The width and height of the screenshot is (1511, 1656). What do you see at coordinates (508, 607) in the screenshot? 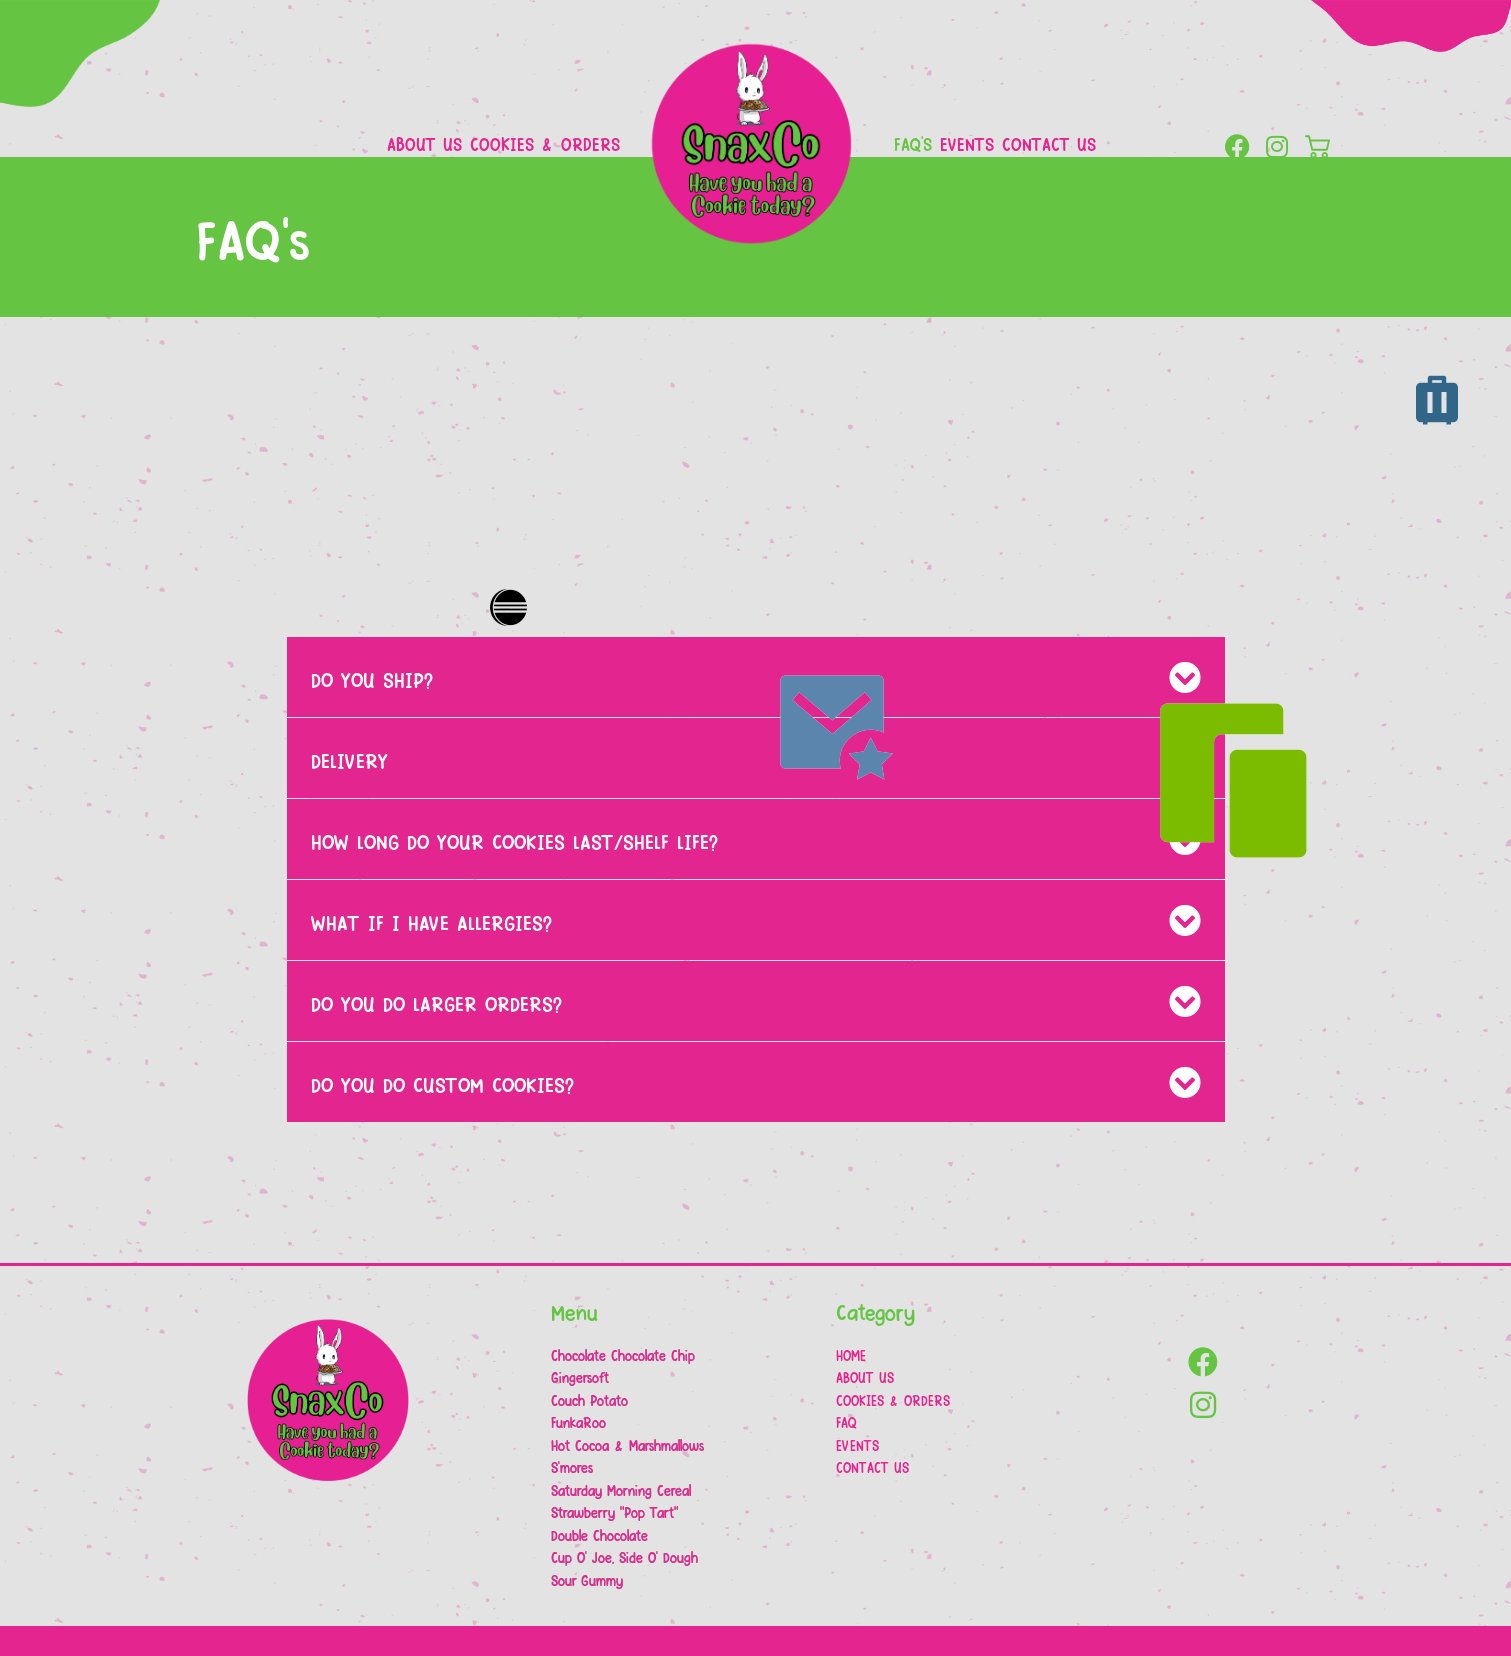
I see `open Eclipse IDE application` at bounding box center [508, 607].